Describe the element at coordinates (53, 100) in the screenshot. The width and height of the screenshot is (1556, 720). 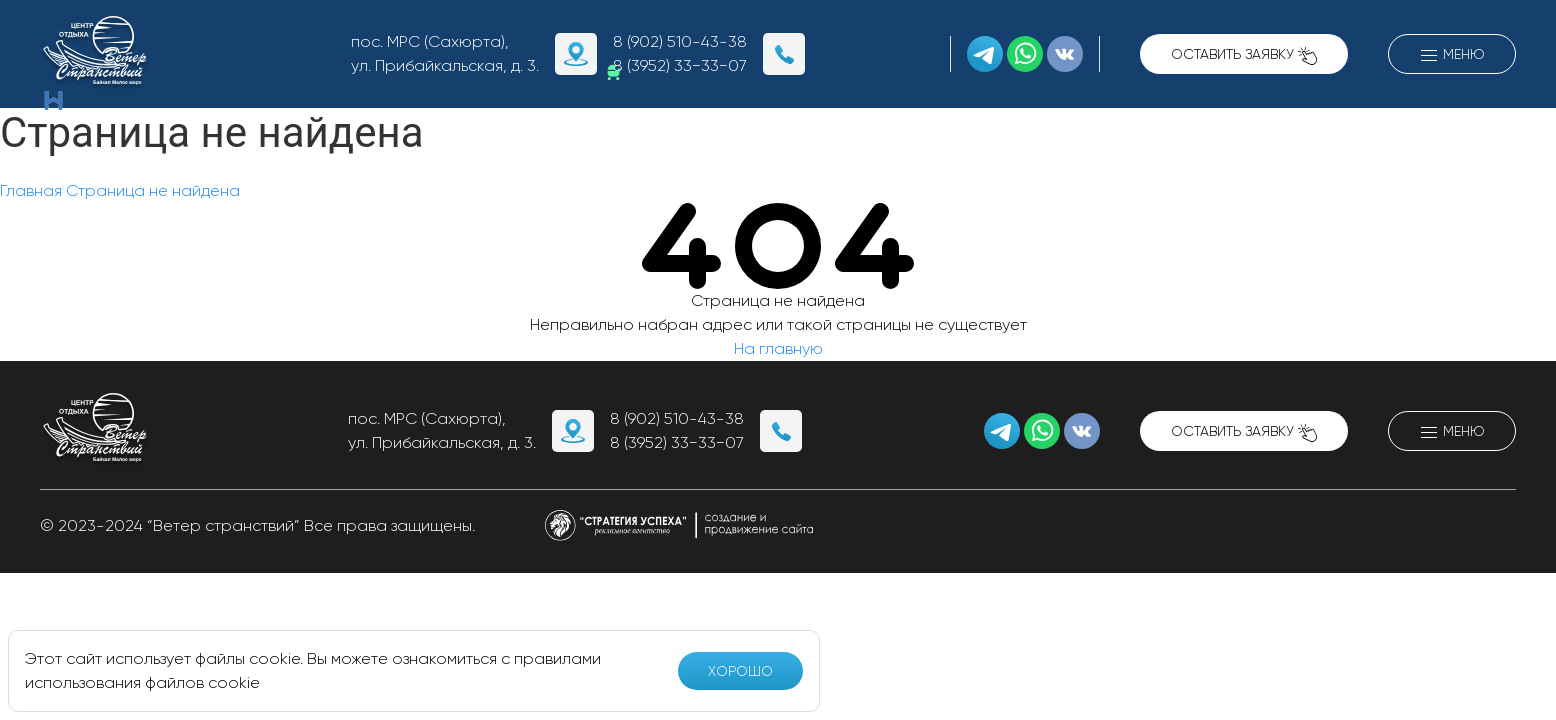
I see `wirsindhandwerk brand logo` at that location.